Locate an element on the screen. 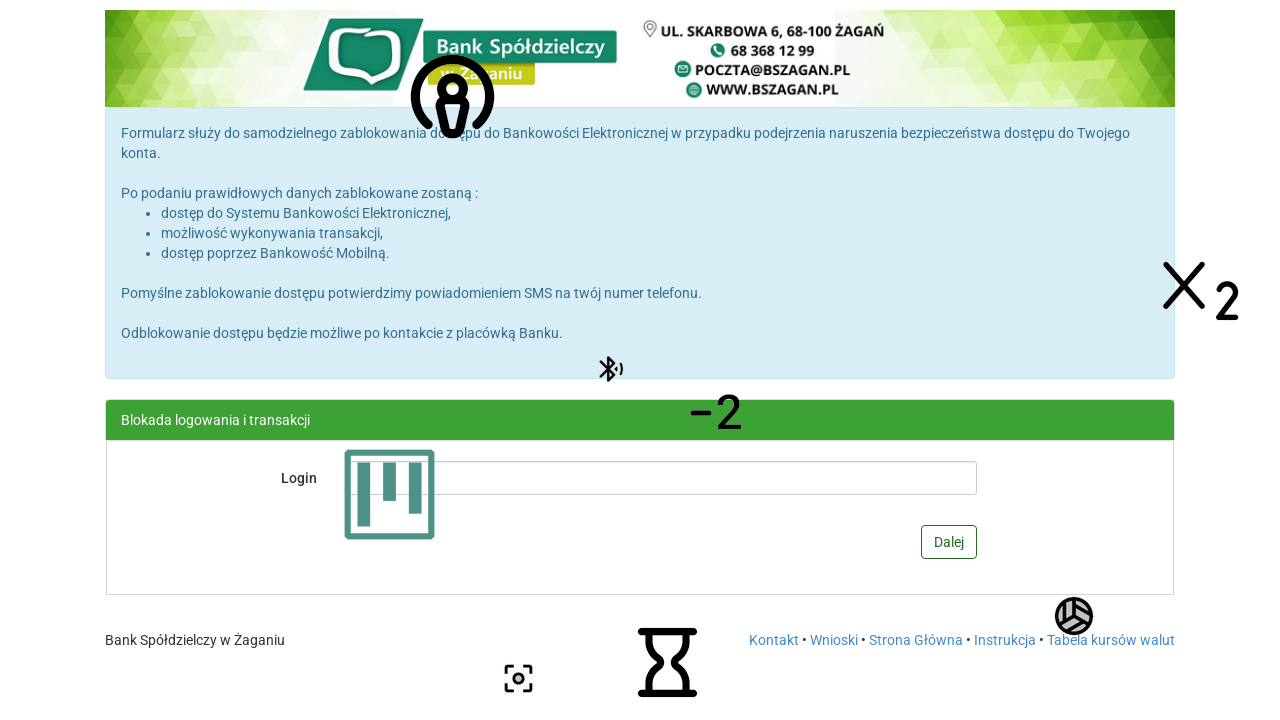 This screenshot has width=1280, height=720. center focus on camera viewfinder is located at coordinates (518, 678).